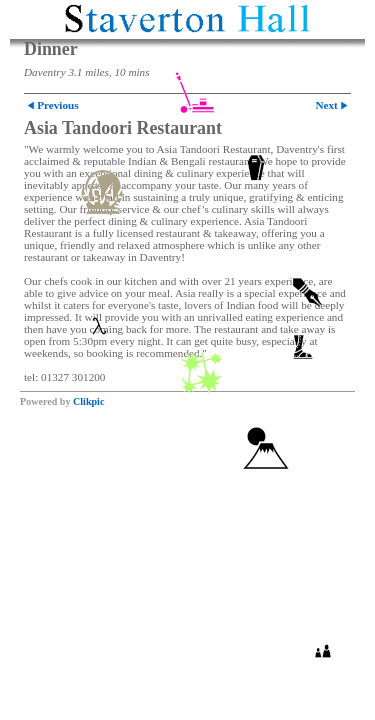  Describe the element at coordinates (196, 92) in the screenshot. I see `access floor cleaning or maintenance tools` at that location.